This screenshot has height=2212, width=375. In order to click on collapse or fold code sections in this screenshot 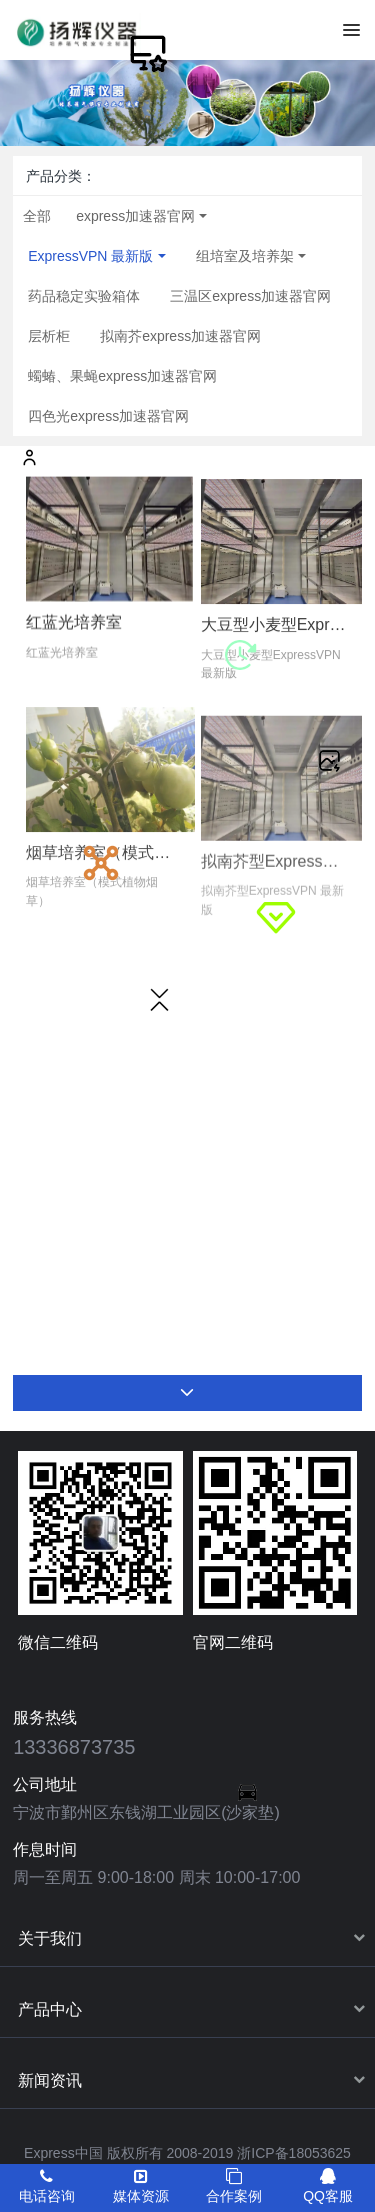, I will do `click(159, 999)`.